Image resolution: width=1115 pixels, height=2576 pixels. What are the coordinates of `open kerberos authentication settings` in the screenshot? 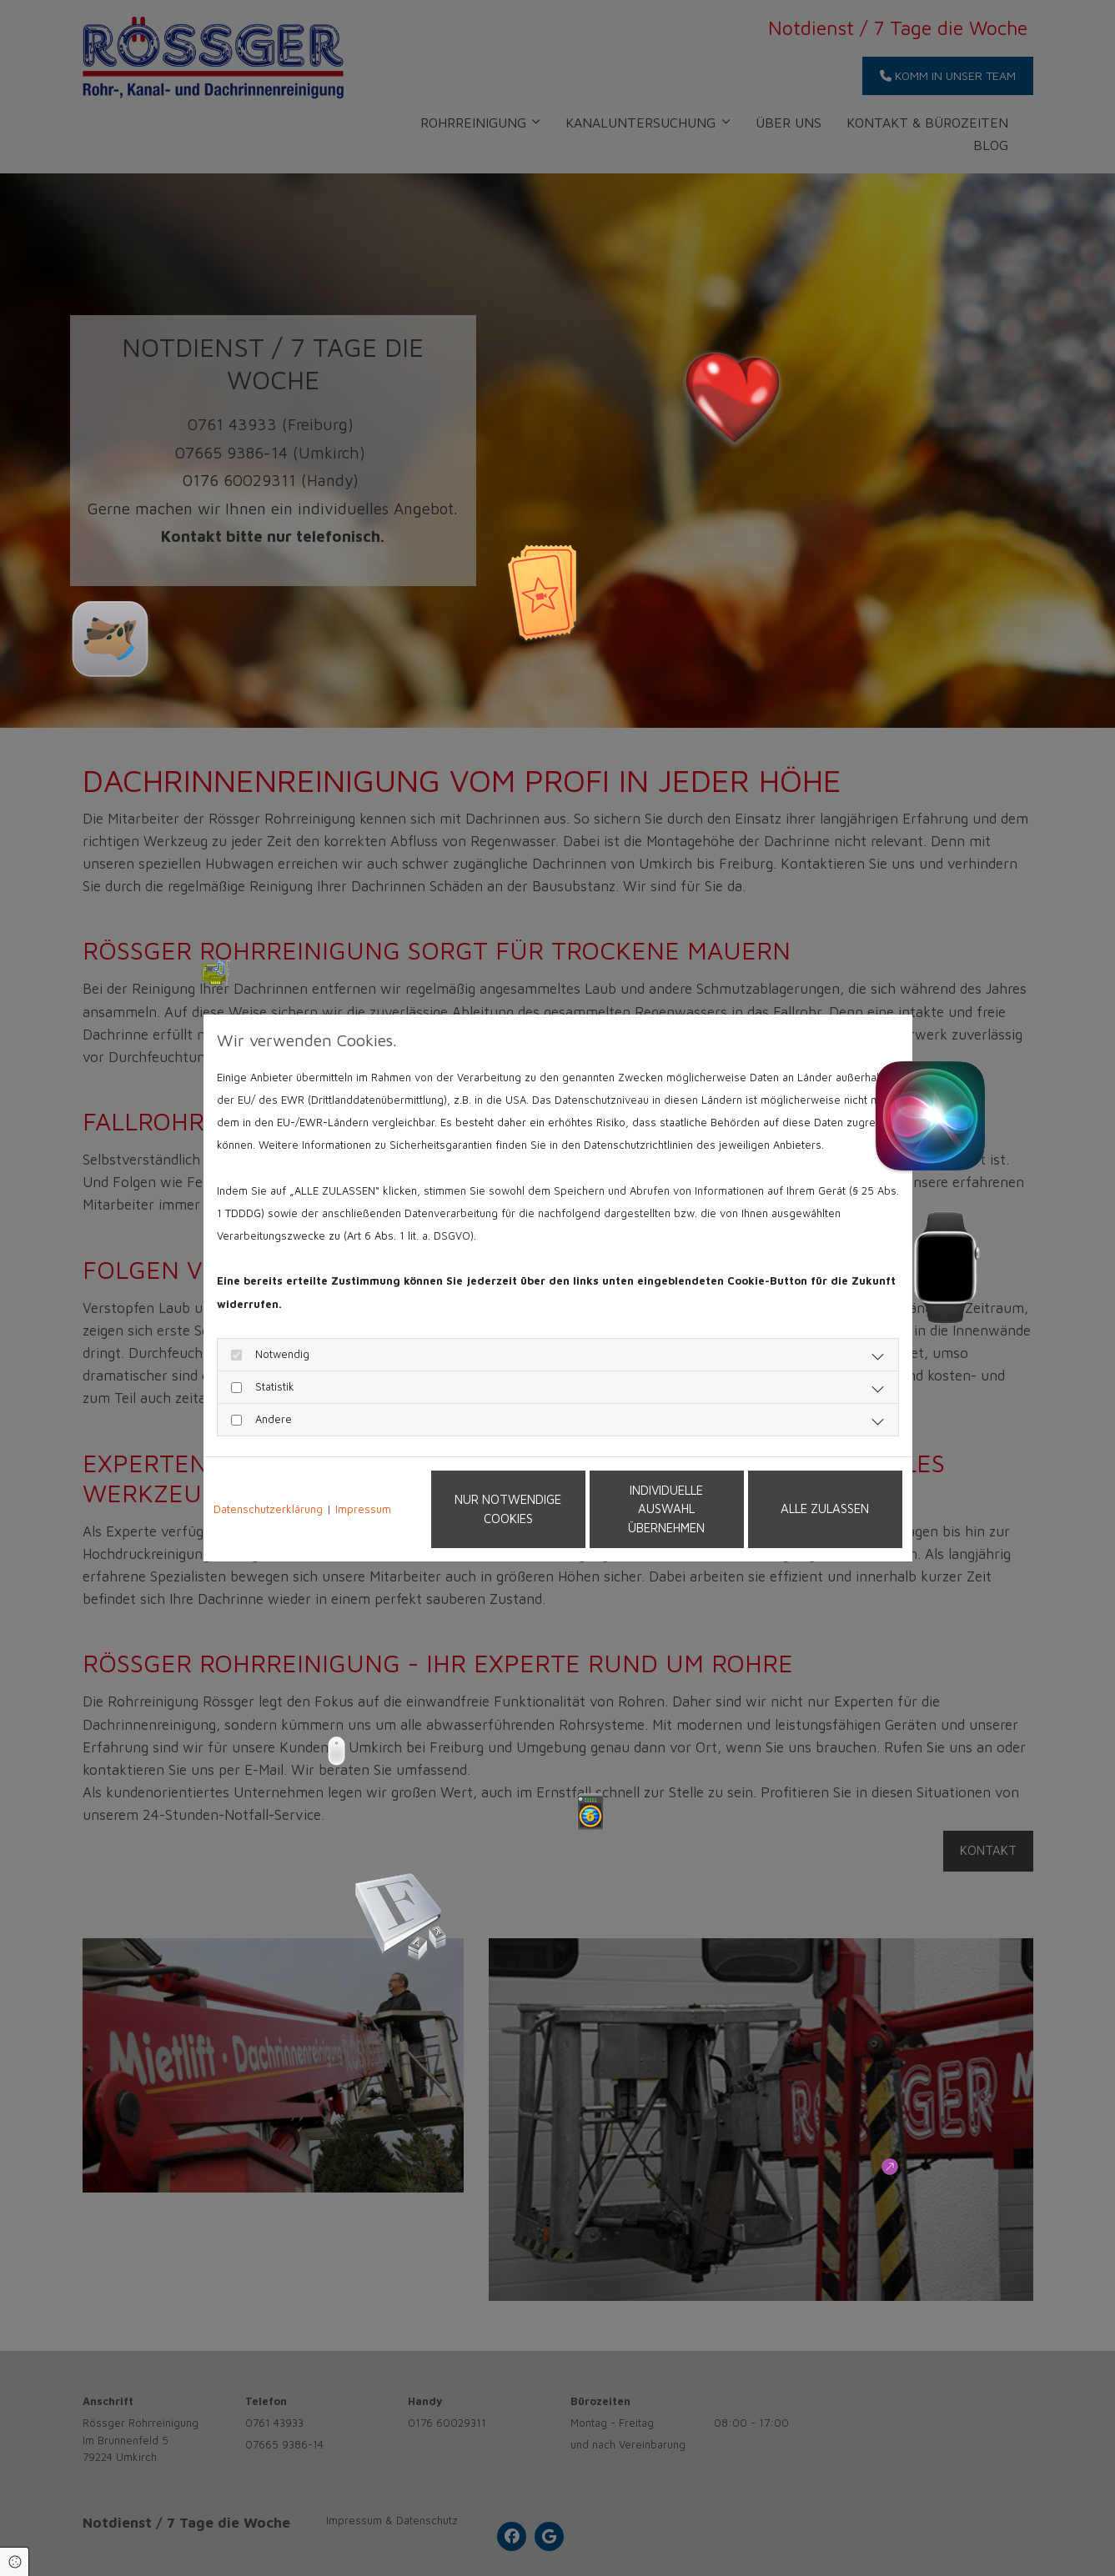 It's located at (110, 640).